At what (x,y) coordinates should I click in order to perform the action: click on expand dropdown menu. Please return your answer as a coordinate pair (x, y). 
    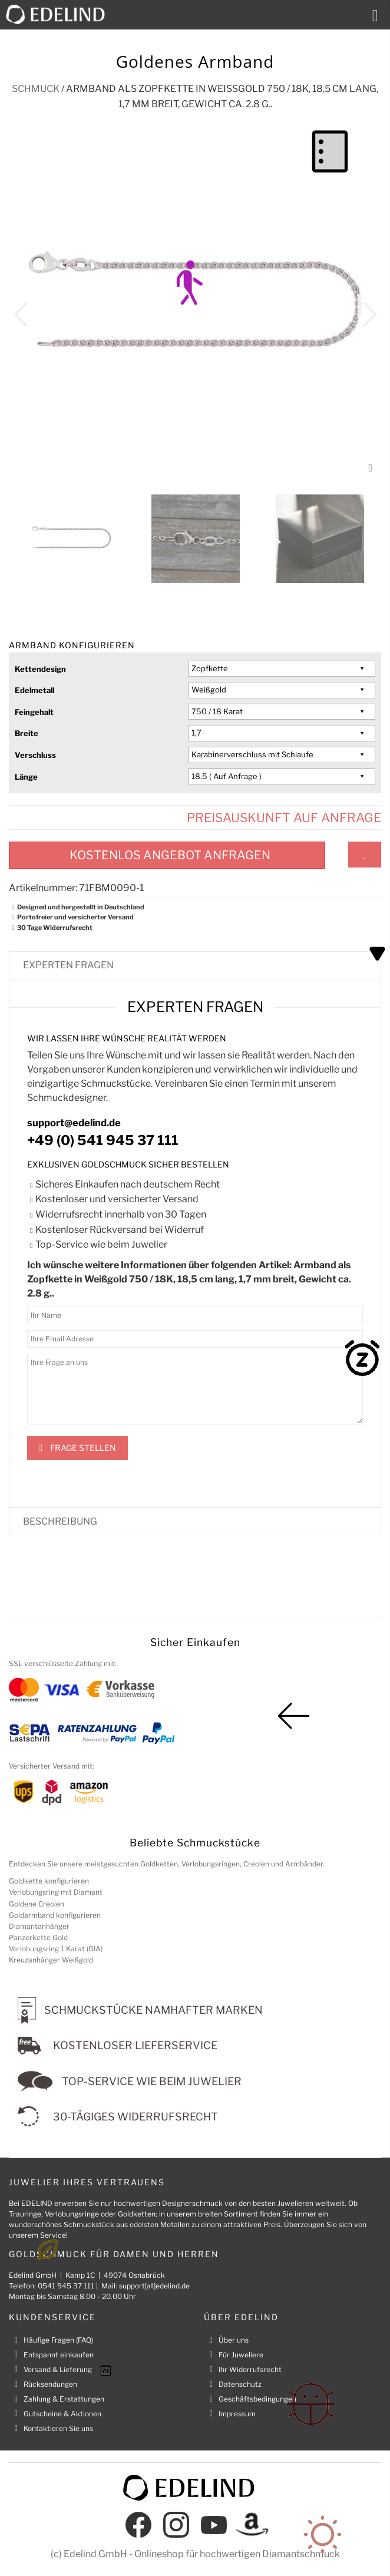
    Looking at the image, I should click on (377, 953).